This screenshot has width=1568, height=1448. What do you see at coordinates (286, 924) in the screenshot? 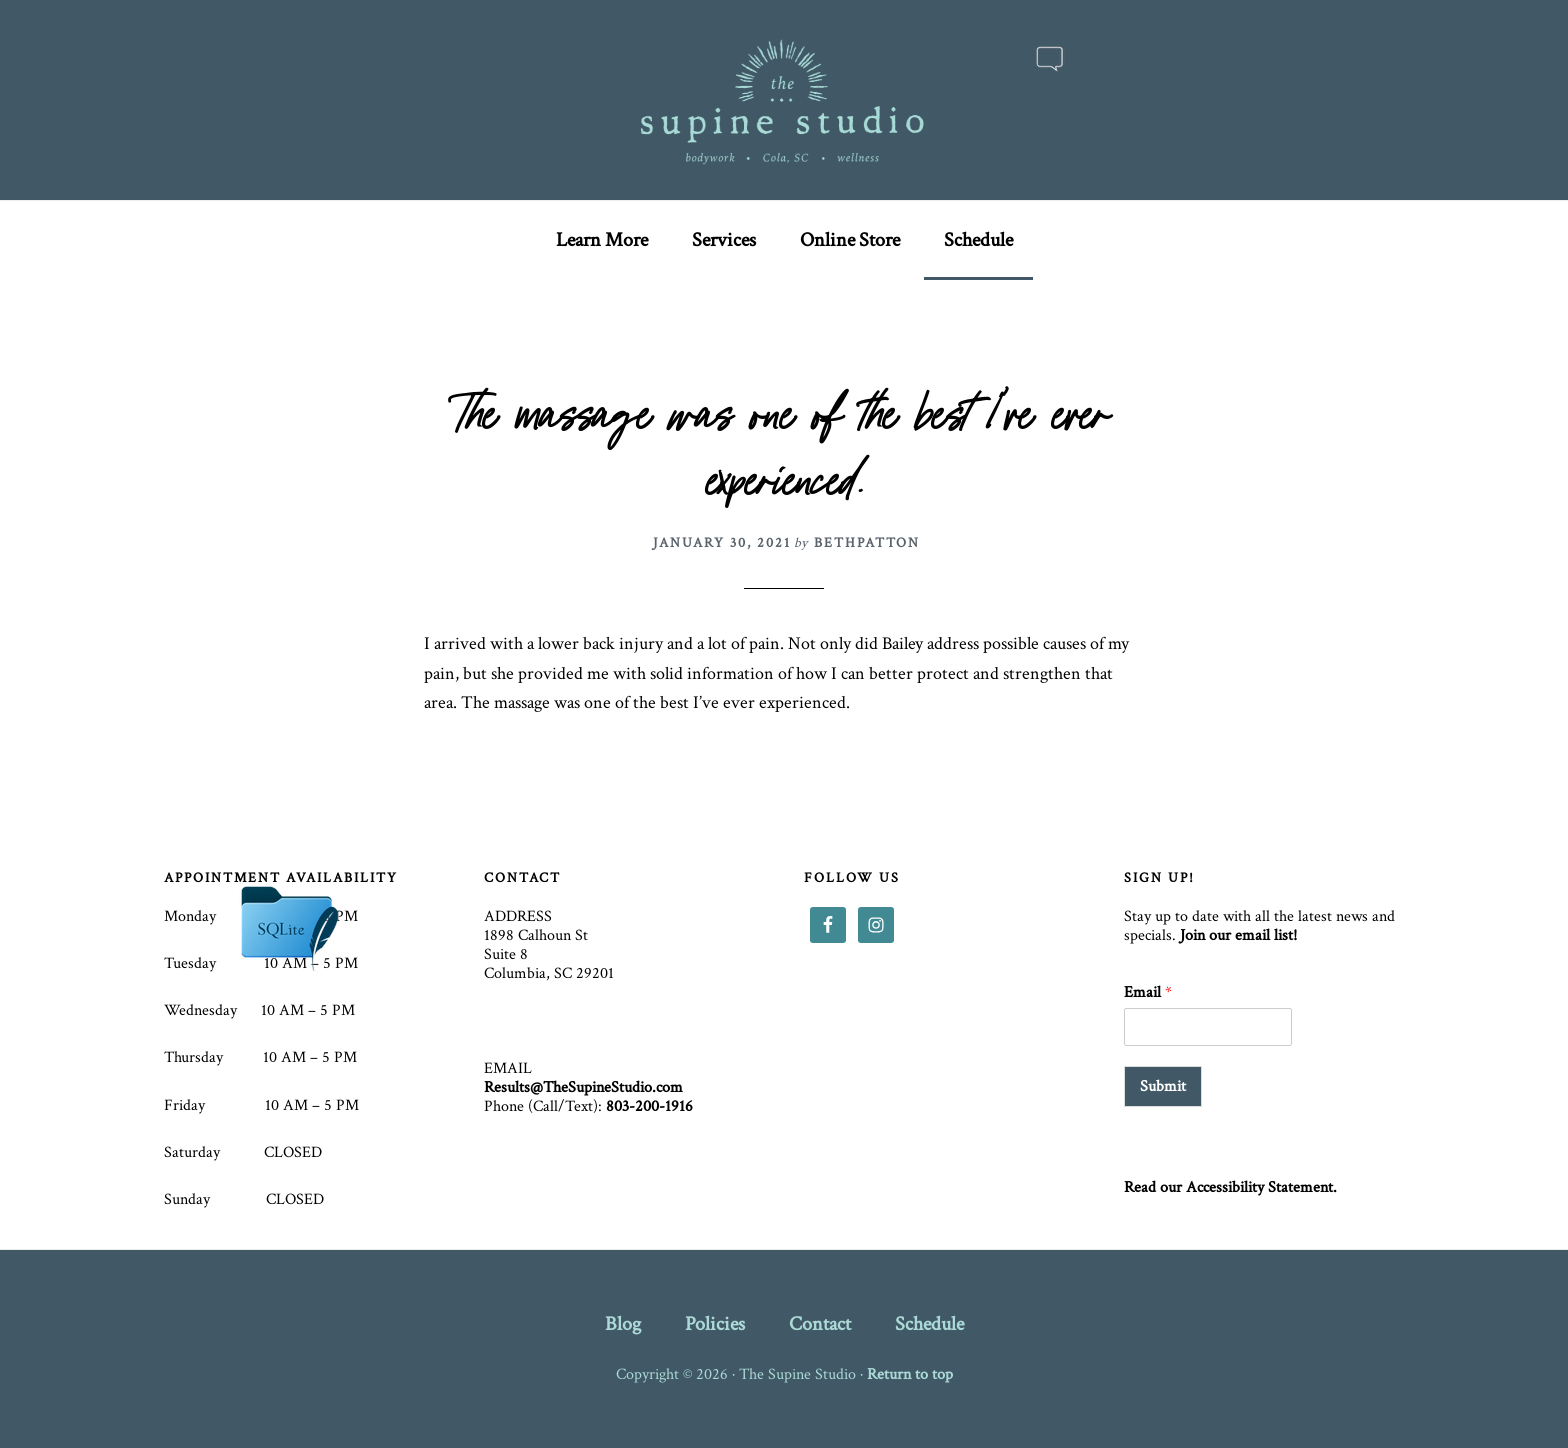
I see `open folder containing SQLite database files` at bounding box center [286, 924].